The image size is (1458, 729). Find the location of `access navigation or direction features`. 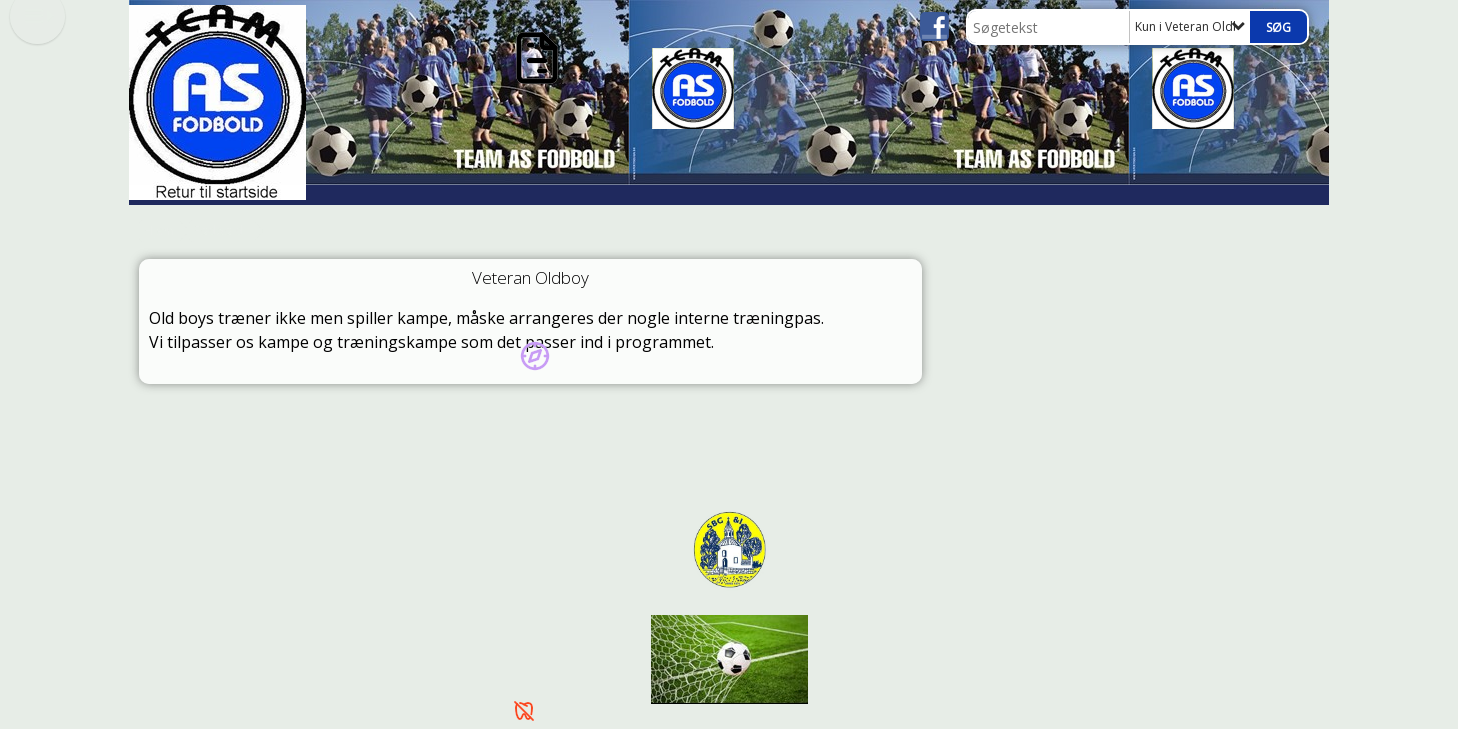

access navigation or direction features is located at coordinates (535, 356).